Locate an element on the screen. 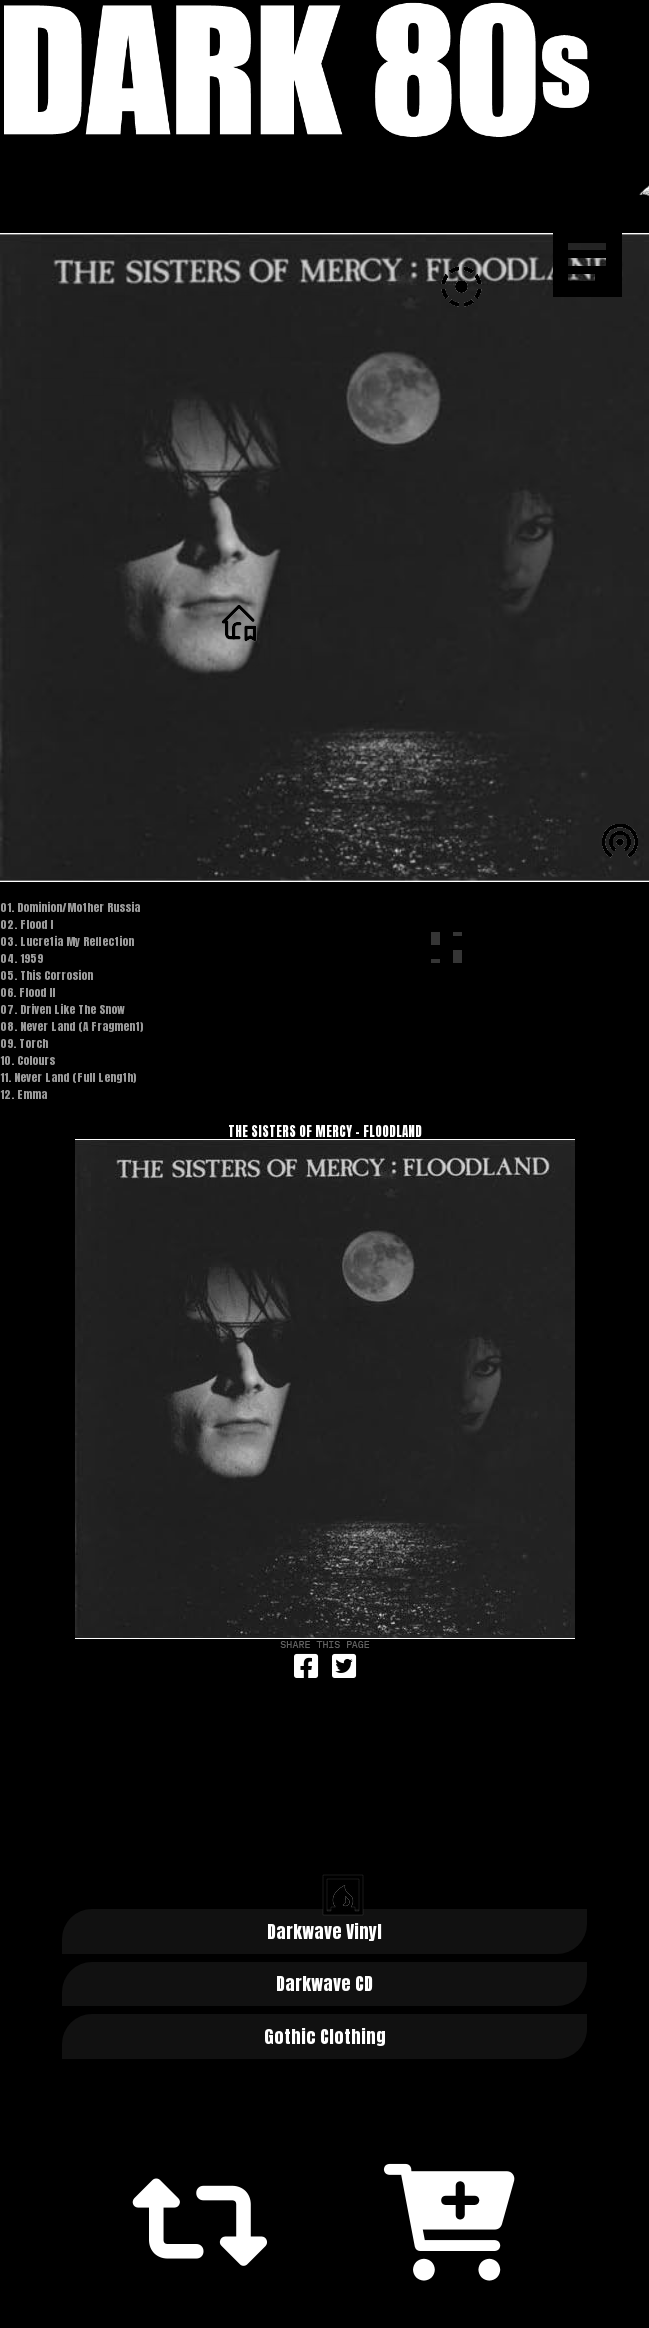  access fireplace or heating controls is located at coordinates (343, 1895).